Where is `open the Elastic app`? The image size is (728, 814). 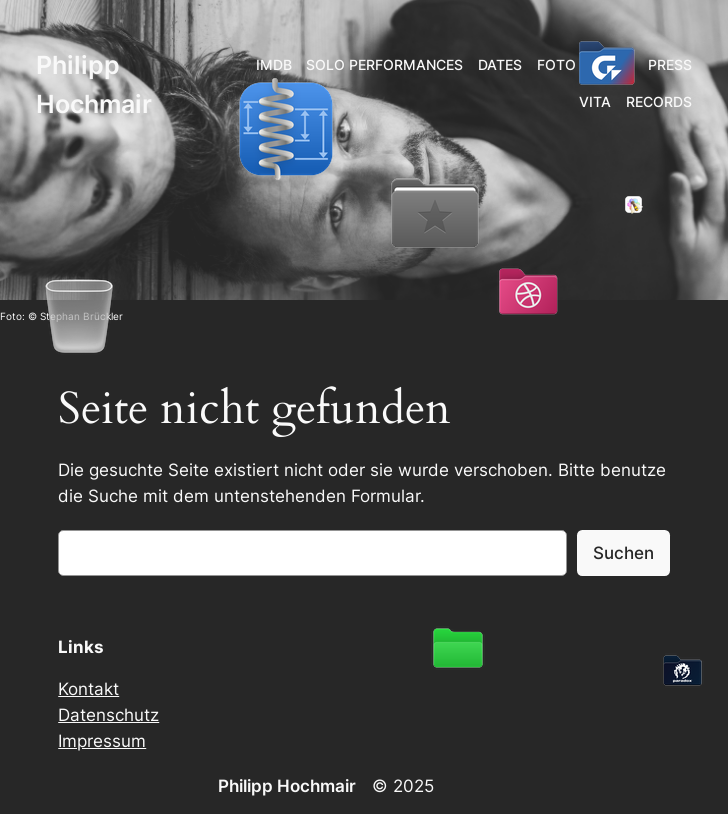 open the Elastic app is located at coordinates (286, 129).